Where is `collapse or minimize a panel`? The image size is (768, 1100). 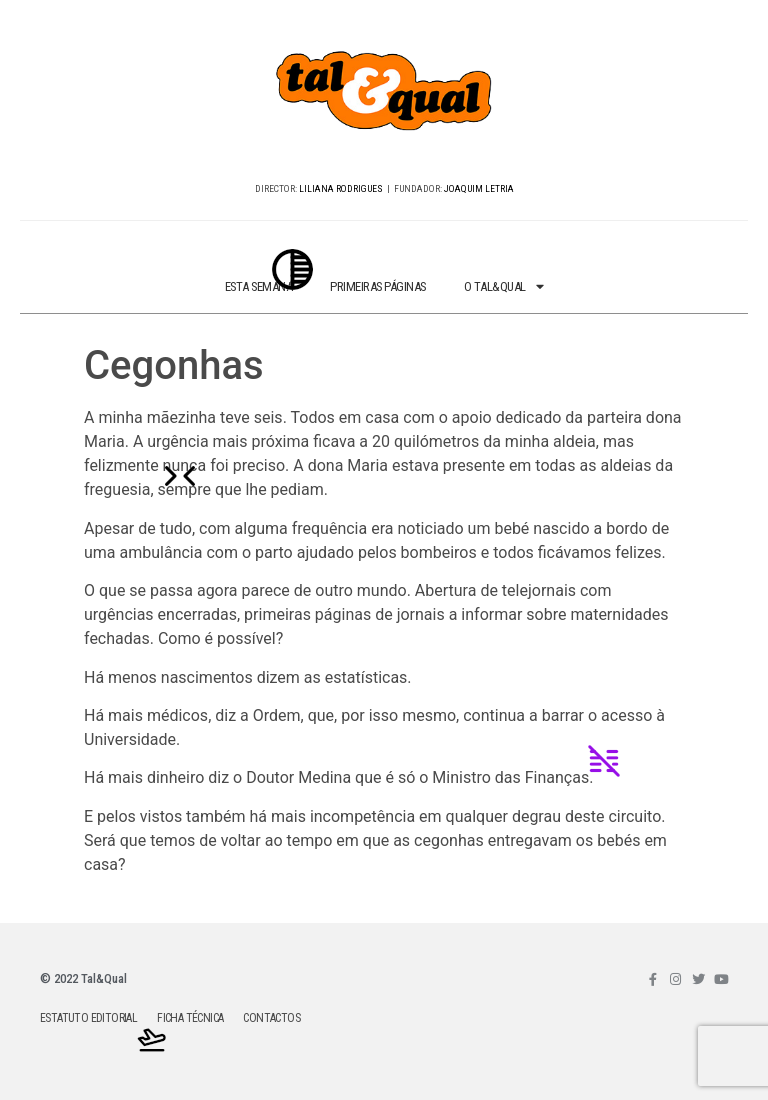
collapse or minimize a panel is located at coordinates (180, 476).